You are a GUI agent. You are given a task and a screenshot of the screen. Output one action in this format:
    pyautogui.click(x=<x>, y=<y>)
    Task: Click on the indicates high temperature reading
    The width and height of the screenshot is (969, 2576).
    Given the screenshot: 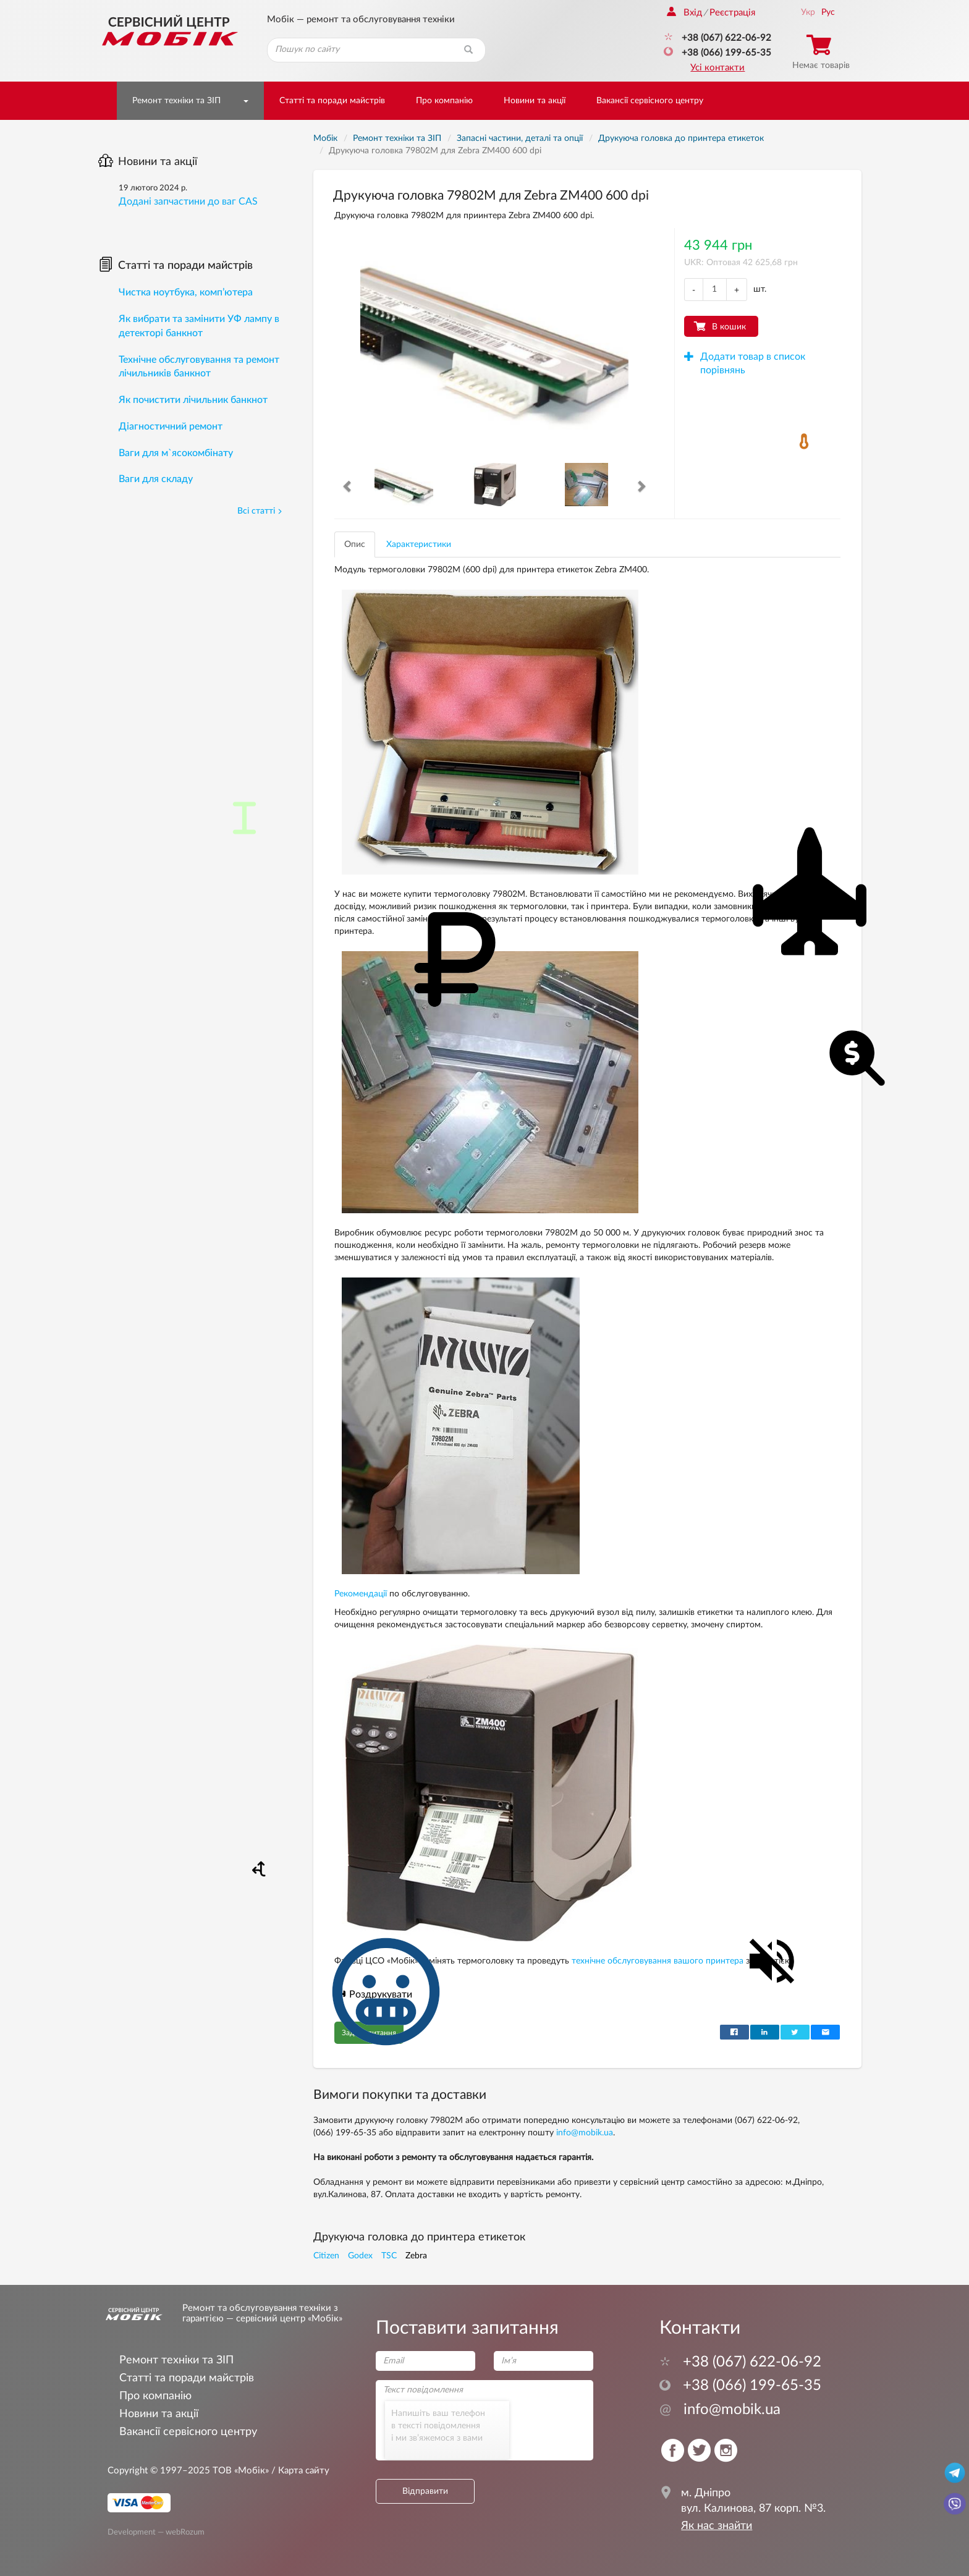 What is the action you would take?
    pyautogui.click(x=804, y=441)
    